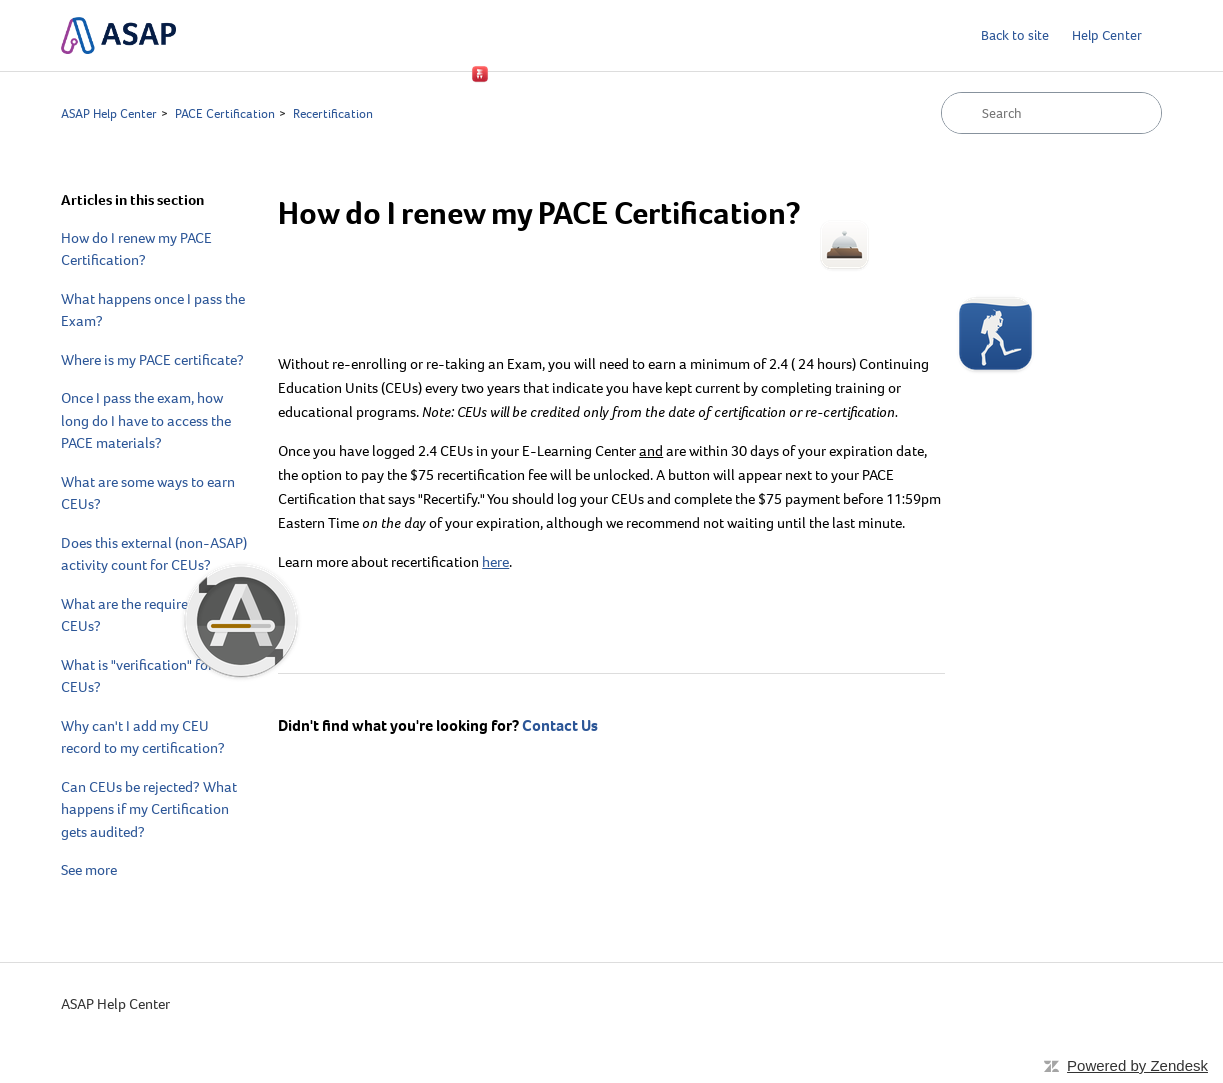 The width and height of the screenshot is (1223, 1083). What do you see at coordinates (995, 333) in the screenshot?
I see `open subsurface dive logging app` at bounding box center [995, 333].